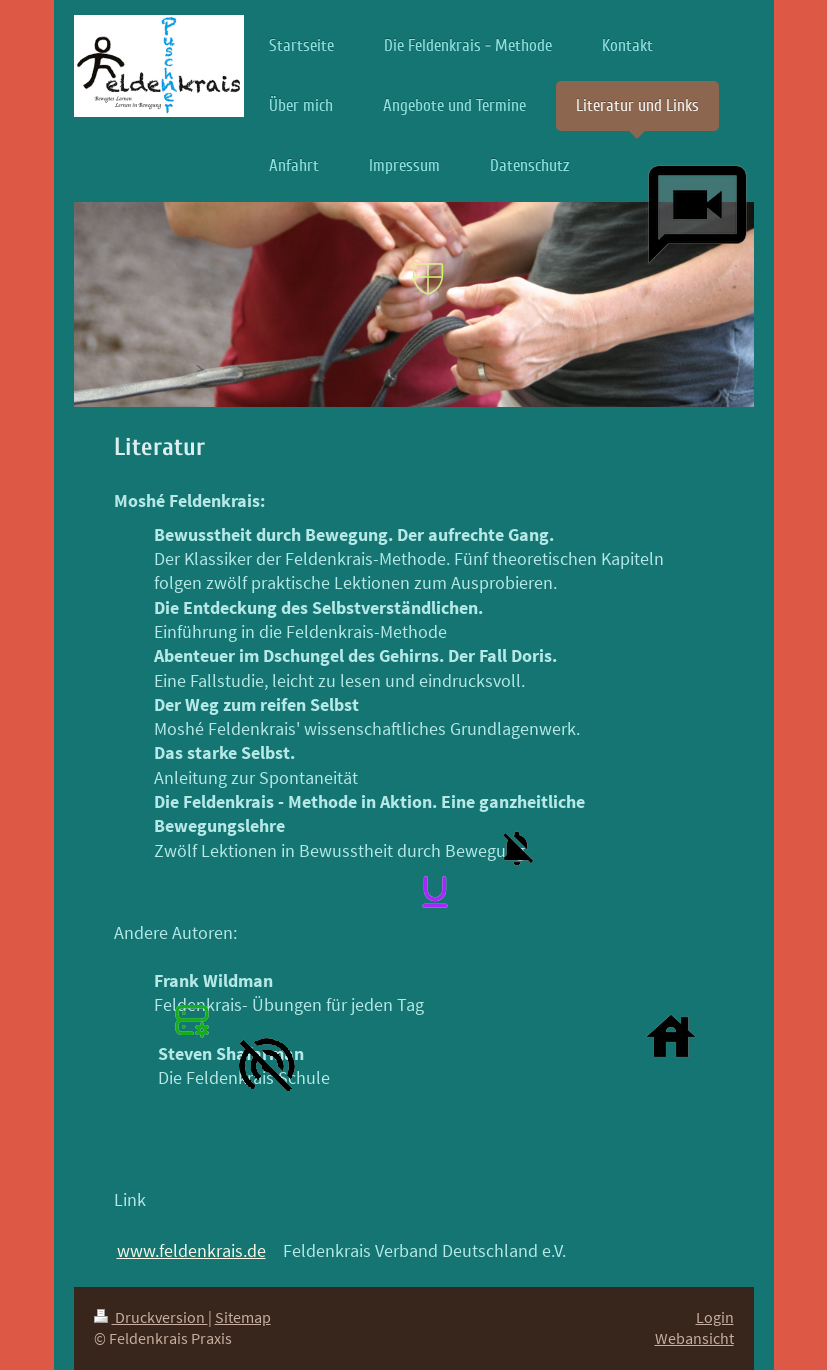 This screenshot has height=1370, width=827. I want to click on mute notifications, so click(517, 848).